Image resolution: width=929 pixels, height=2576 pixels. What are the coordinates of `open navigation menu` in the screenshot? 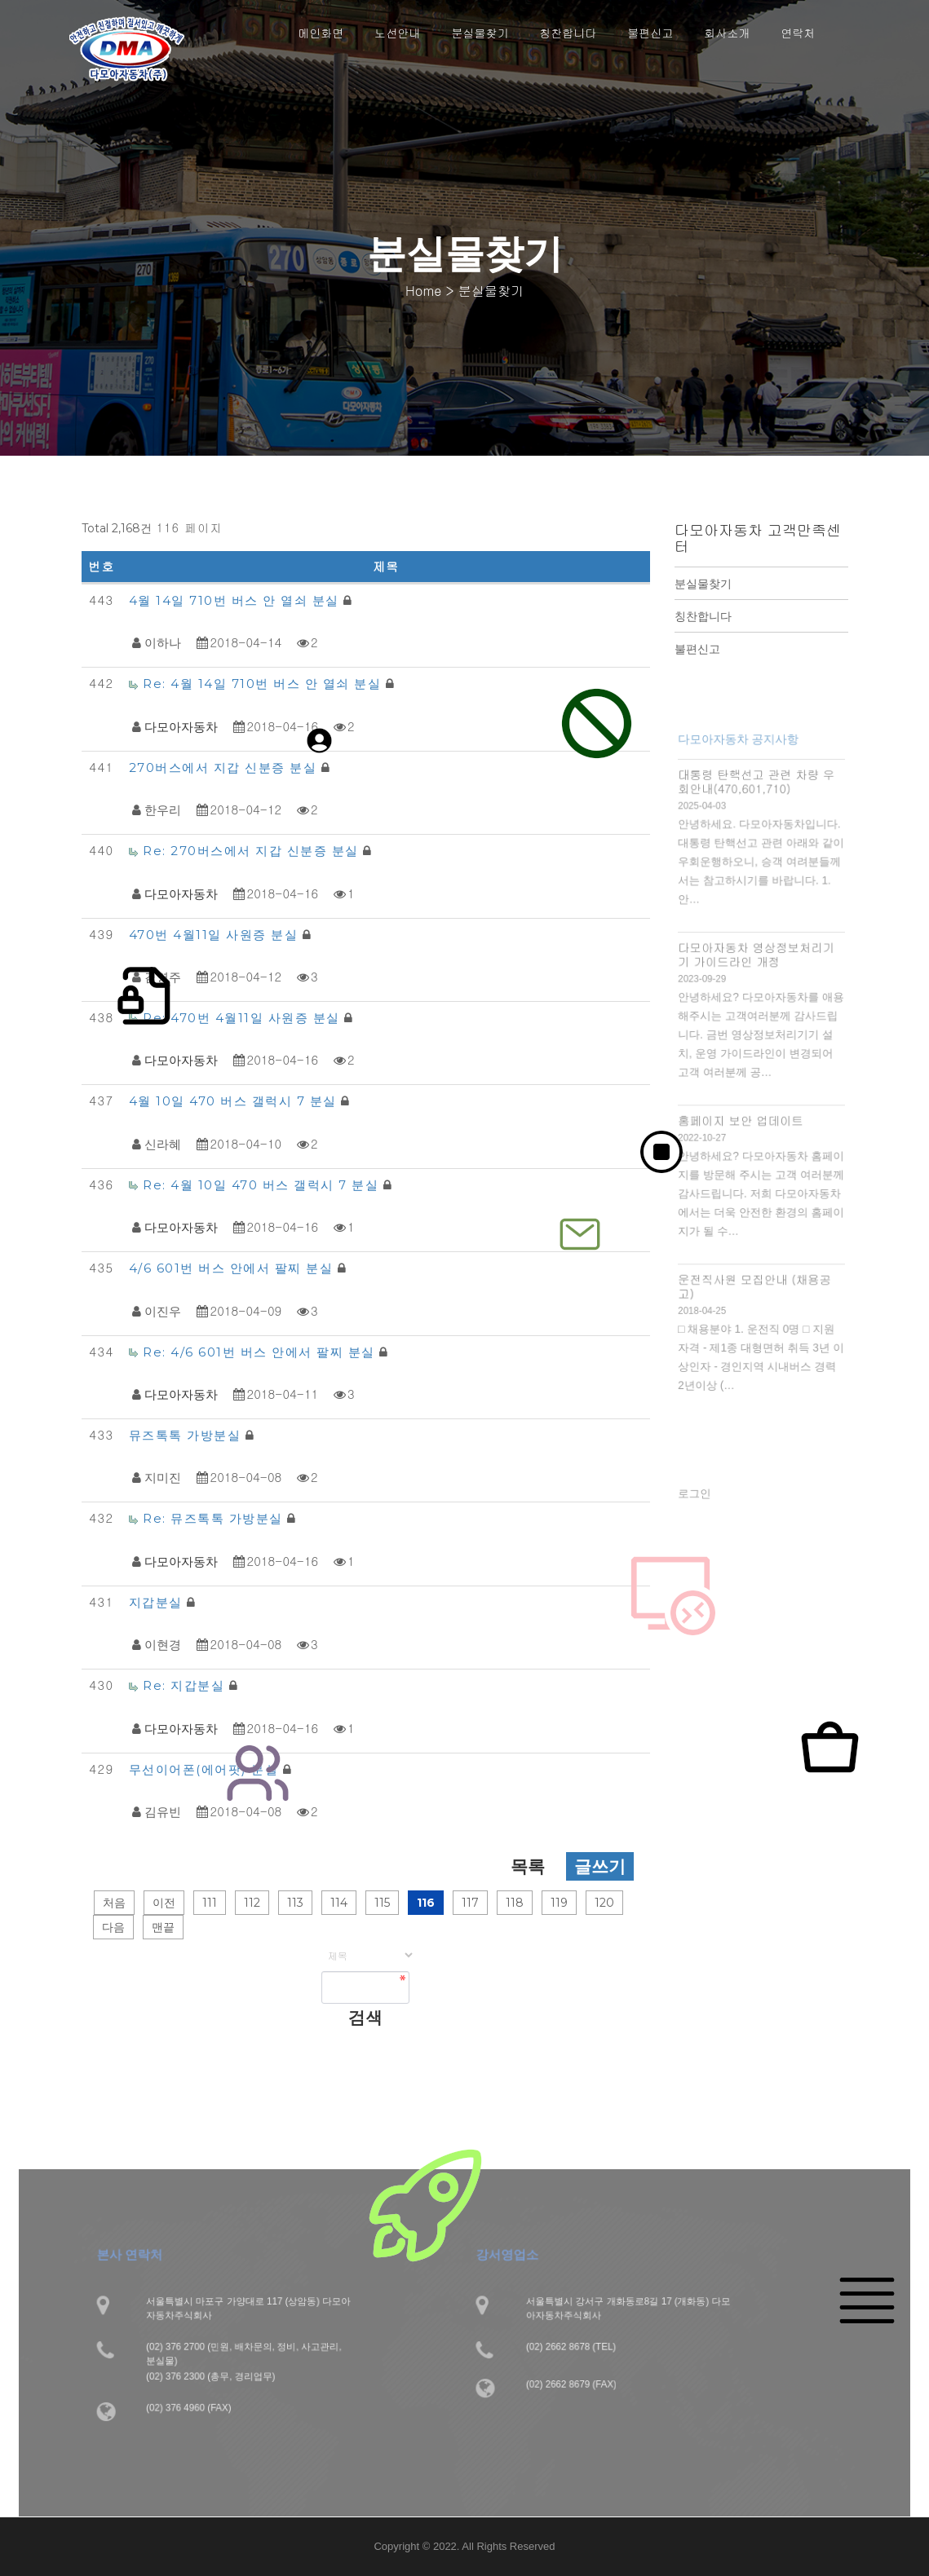 It's located at (867, 2300).